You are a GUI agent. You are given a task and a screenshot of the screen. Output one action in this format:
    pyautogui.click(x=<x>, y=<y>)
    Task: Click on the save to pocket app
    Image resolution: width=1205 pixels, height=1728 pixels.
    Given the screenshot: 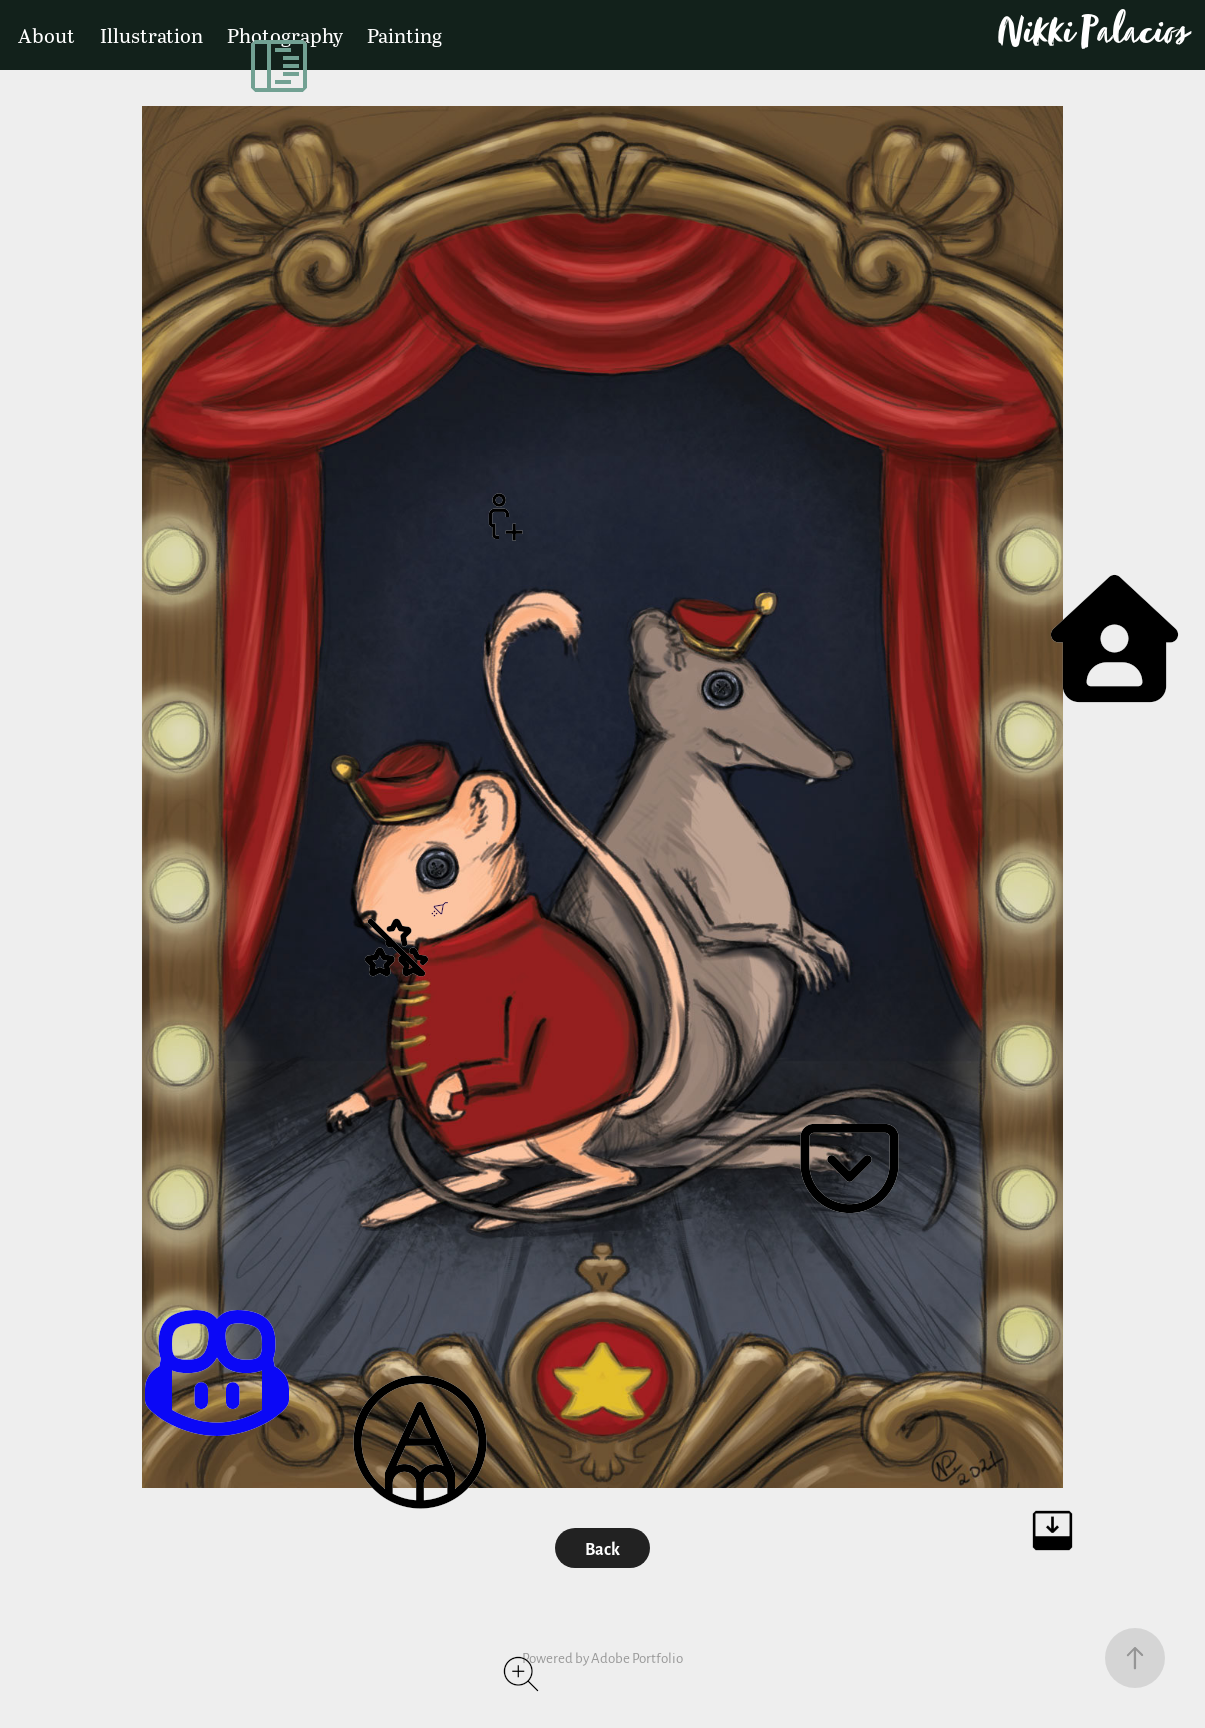 What is the action you would take?
    pyautogui.click(x=849, y=1168)
    